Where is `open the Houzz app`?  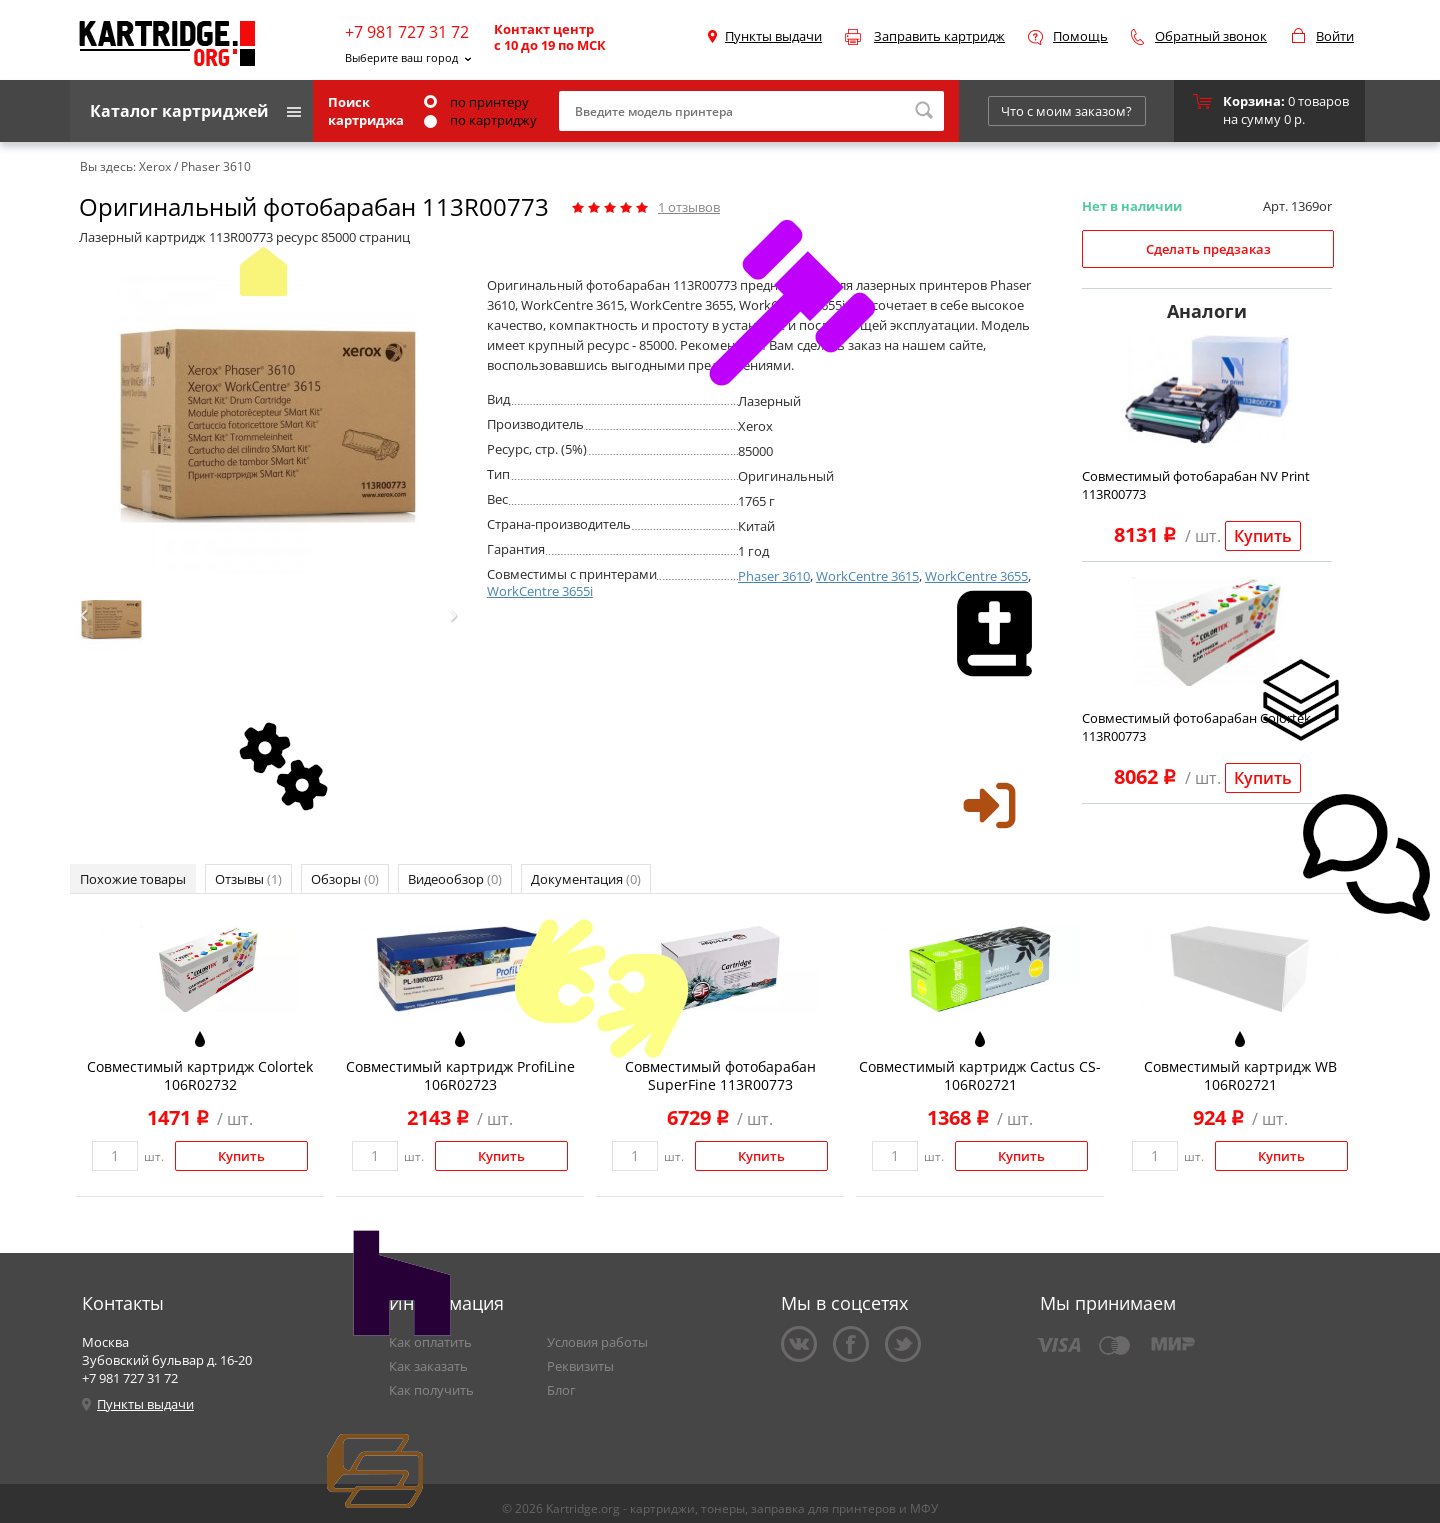
open the Houzz app is located at coordinates (402, 1283).